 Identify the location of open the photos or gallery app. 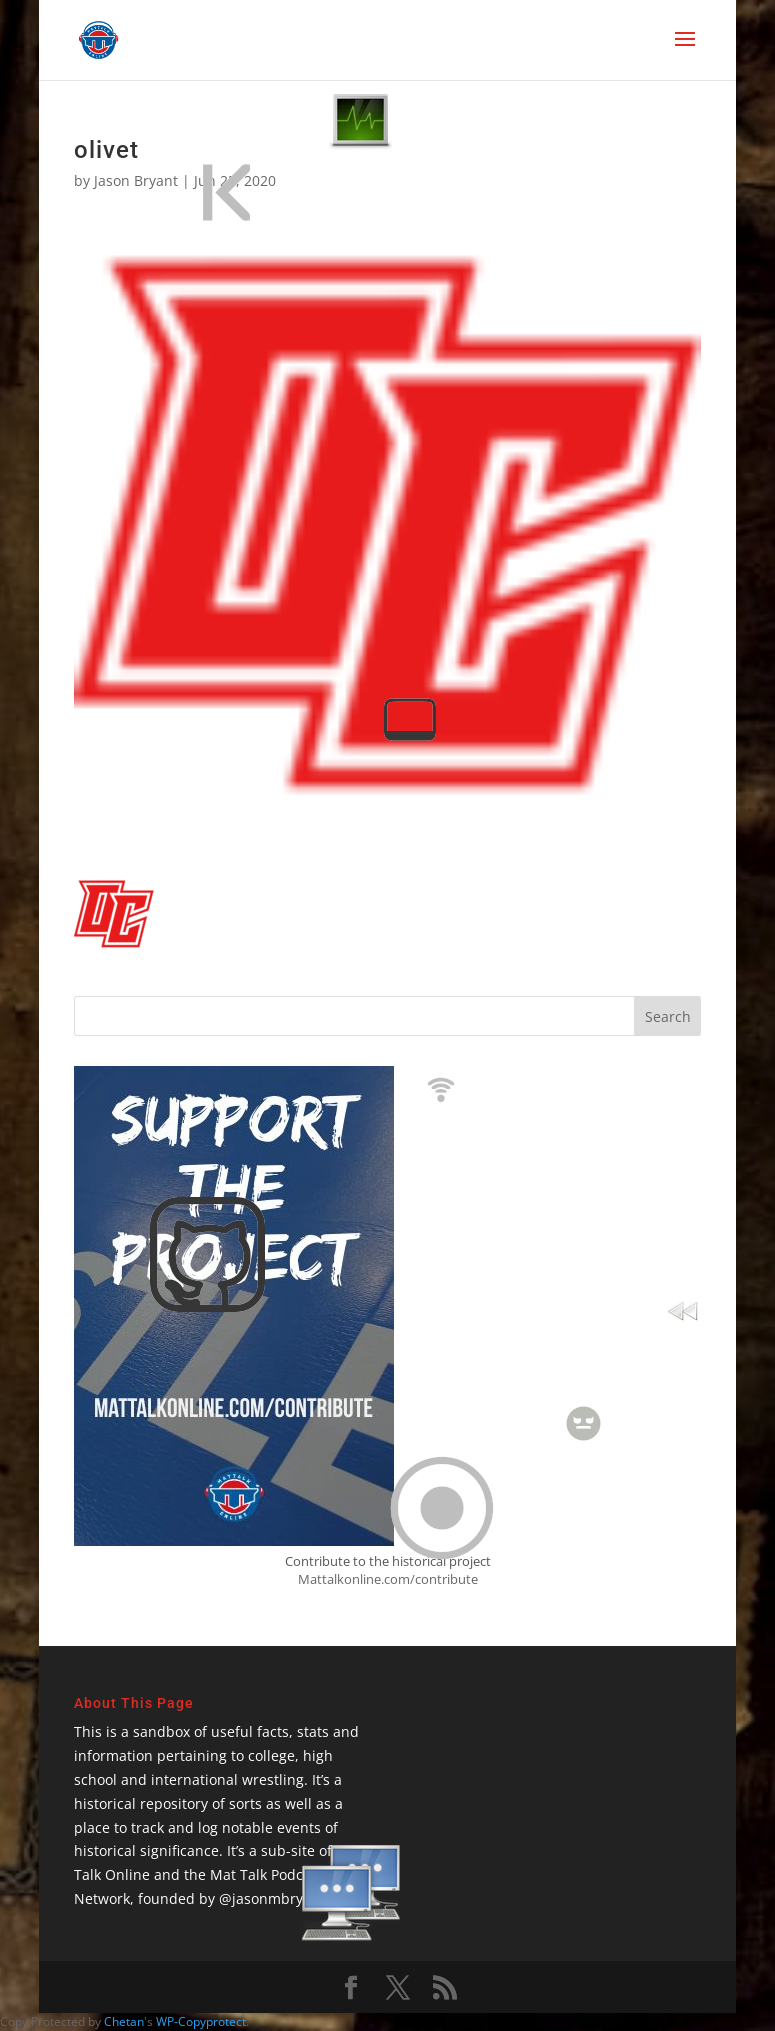
(410, 718).